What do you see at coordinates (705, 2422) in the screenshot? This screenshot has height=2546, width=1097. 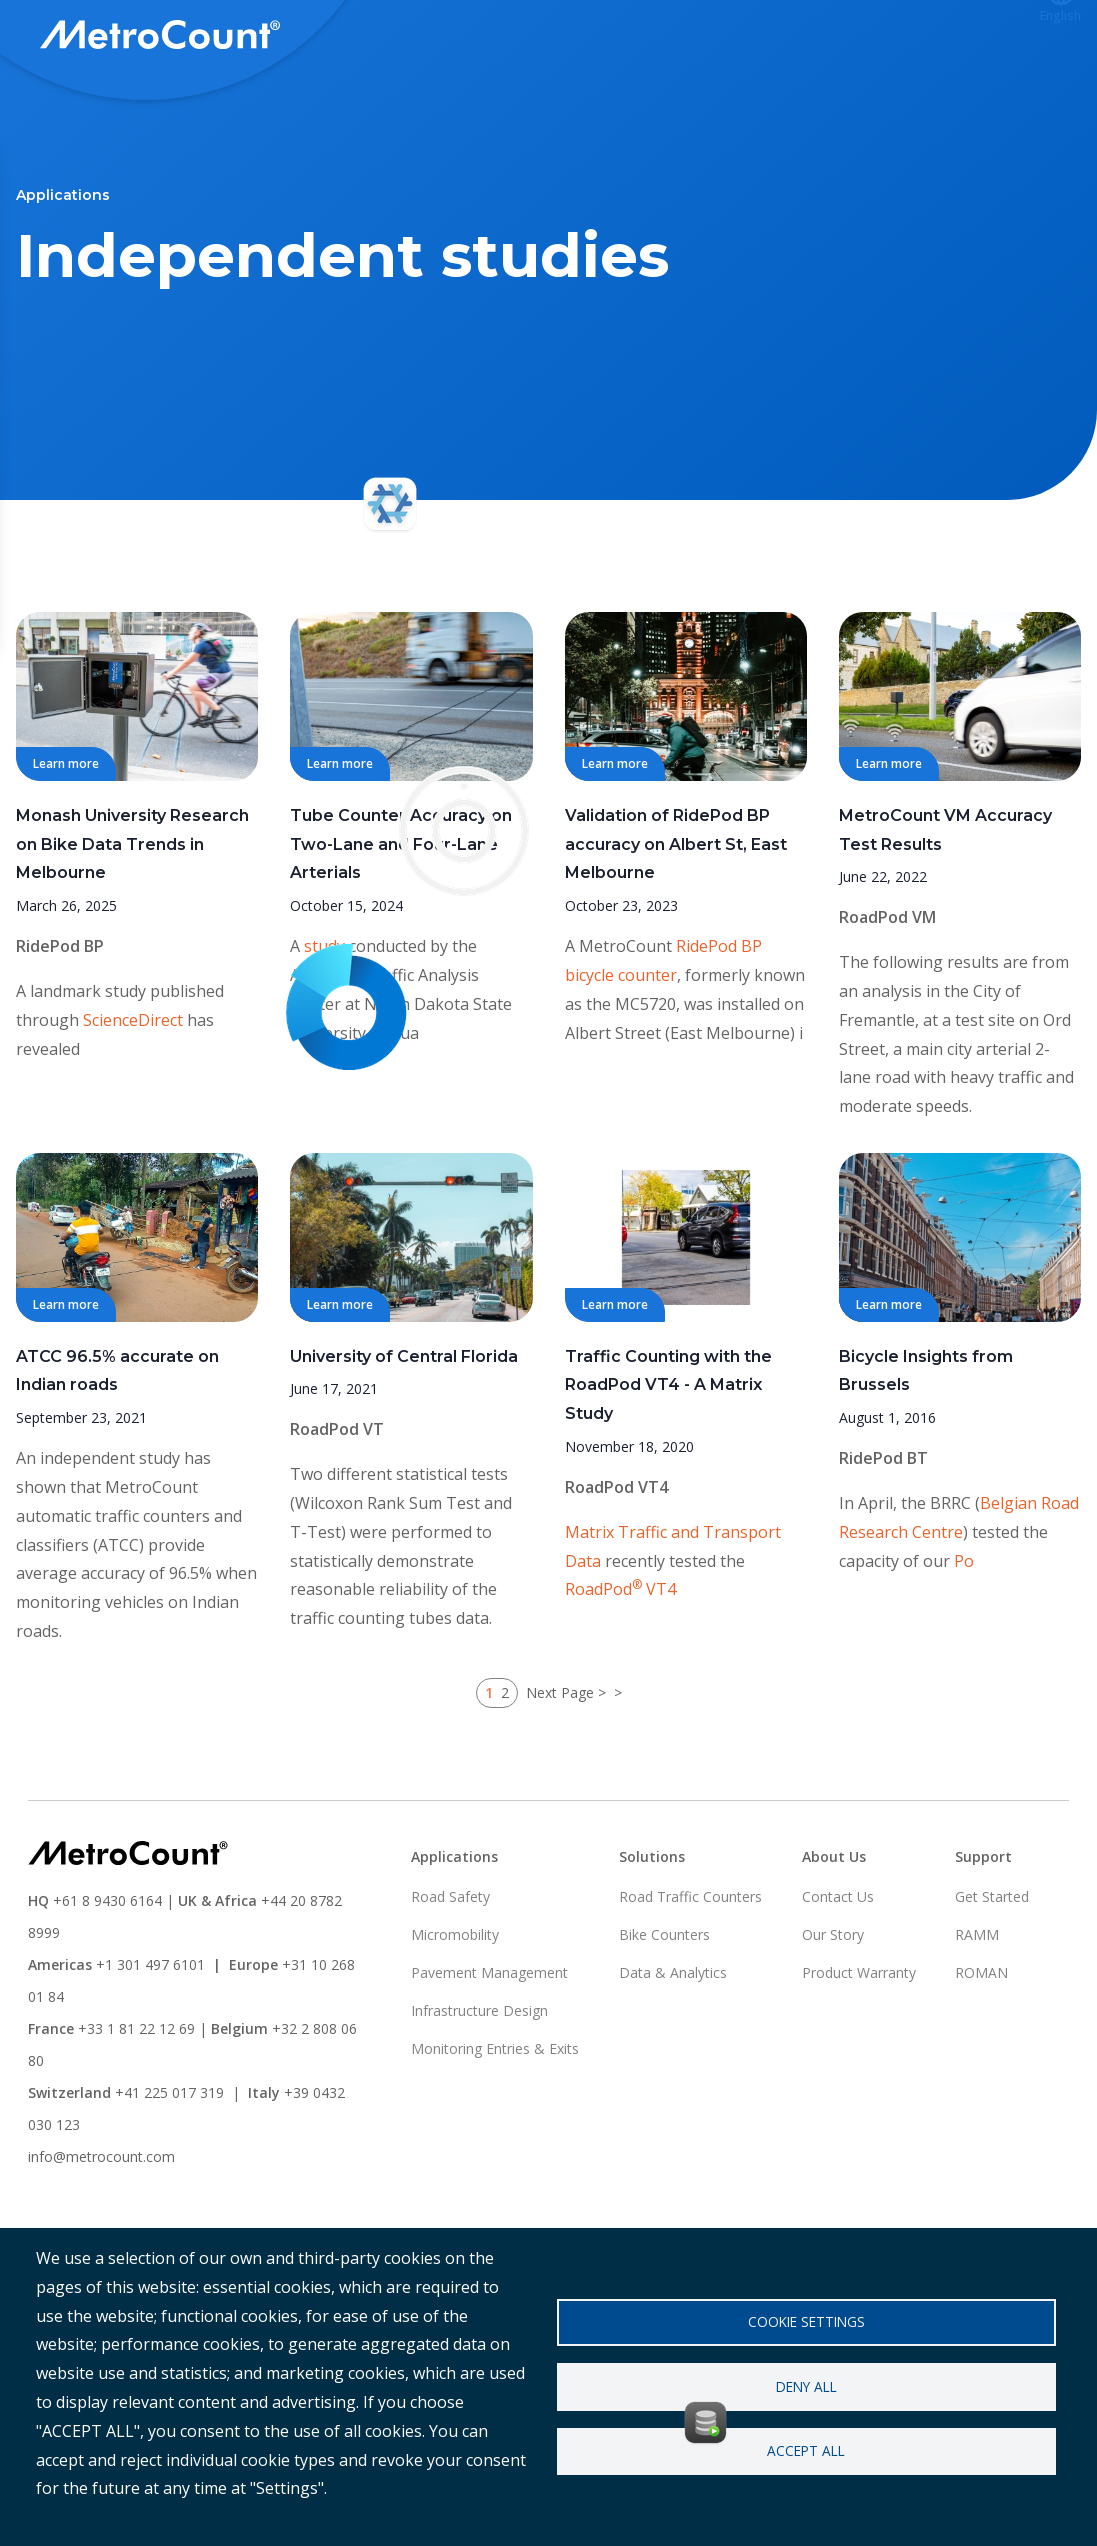 I see `open Oracle SQL Developer application` at bounding box center [705, 2422].